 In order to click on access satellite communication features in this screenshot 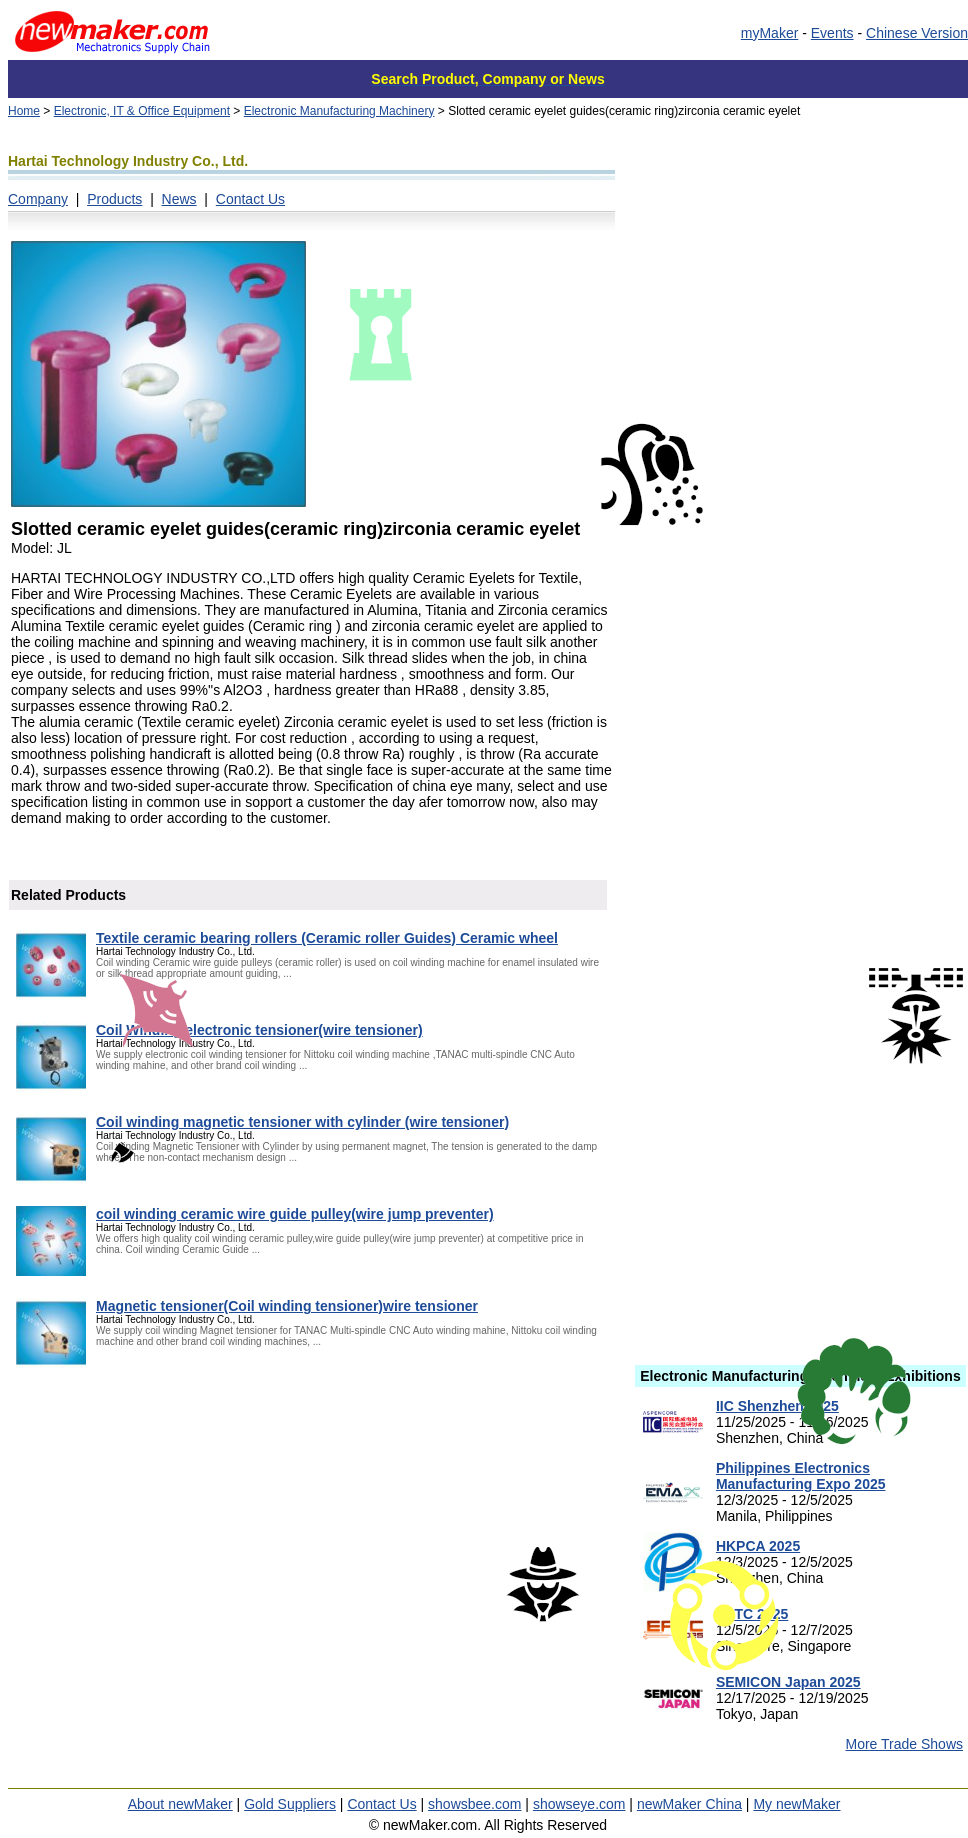, I will do `click(916, 1015)`.